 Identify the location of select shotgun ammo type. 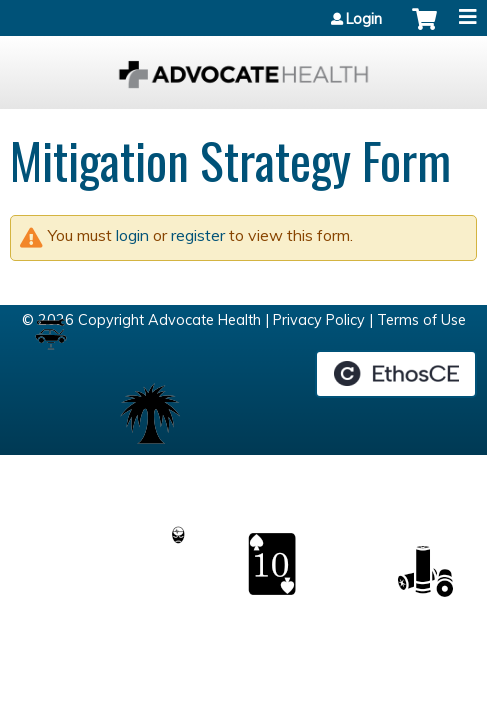
(425, 571).